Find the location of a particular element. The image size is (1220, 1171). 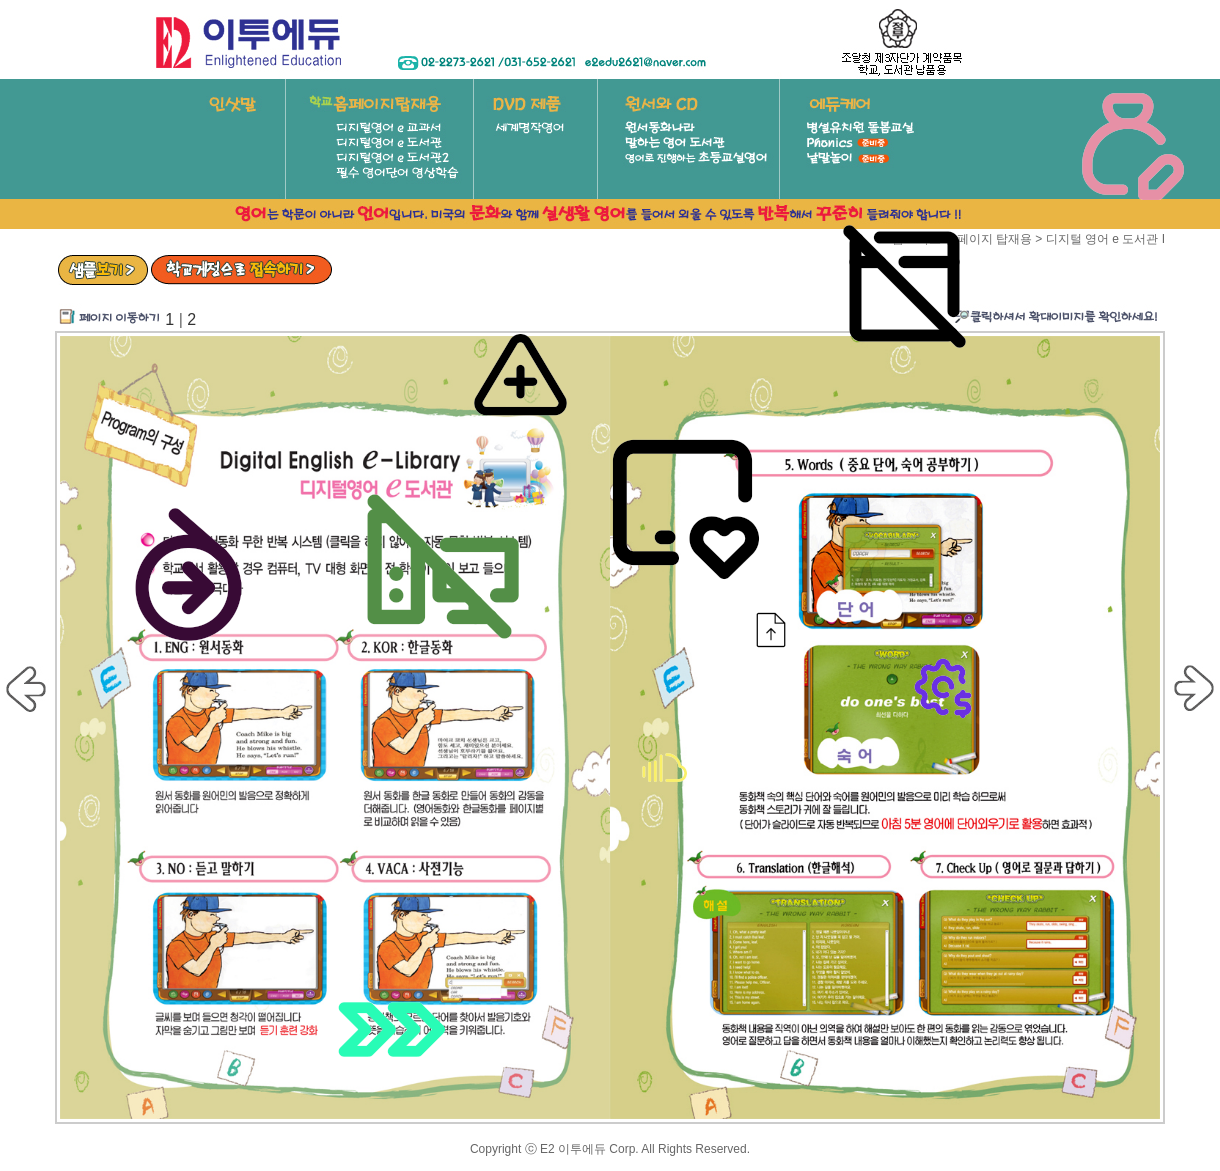

inertia.js framework logo is located at coordinates (390, 1029).